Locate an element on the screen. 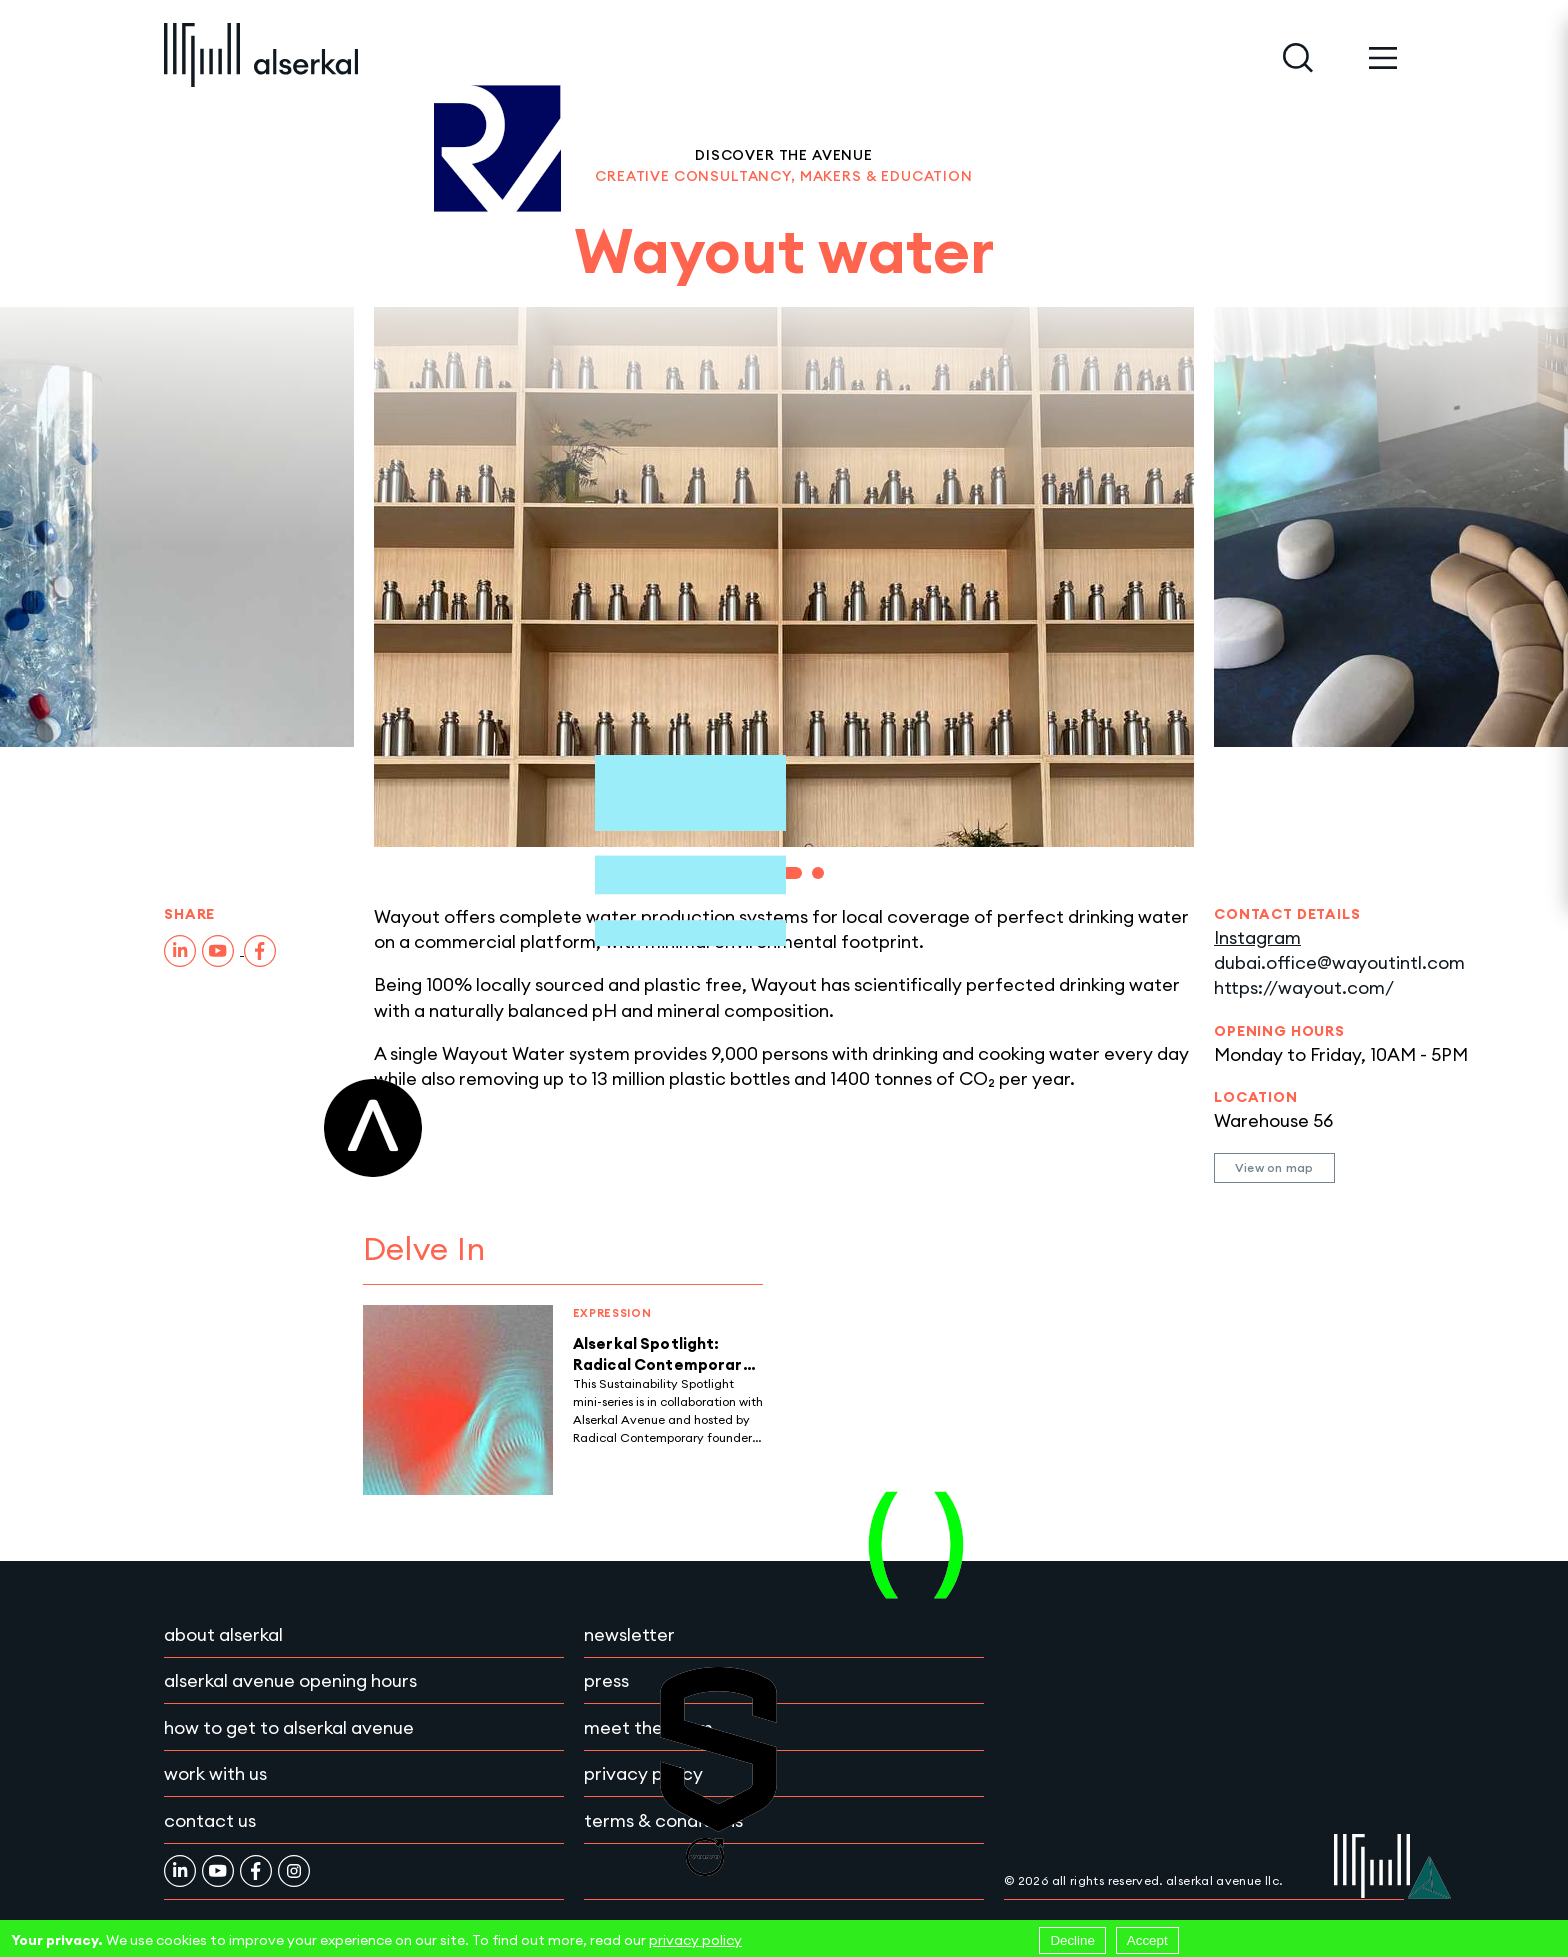  insert parentheses in code editor is located at coordinates (916, 1545).